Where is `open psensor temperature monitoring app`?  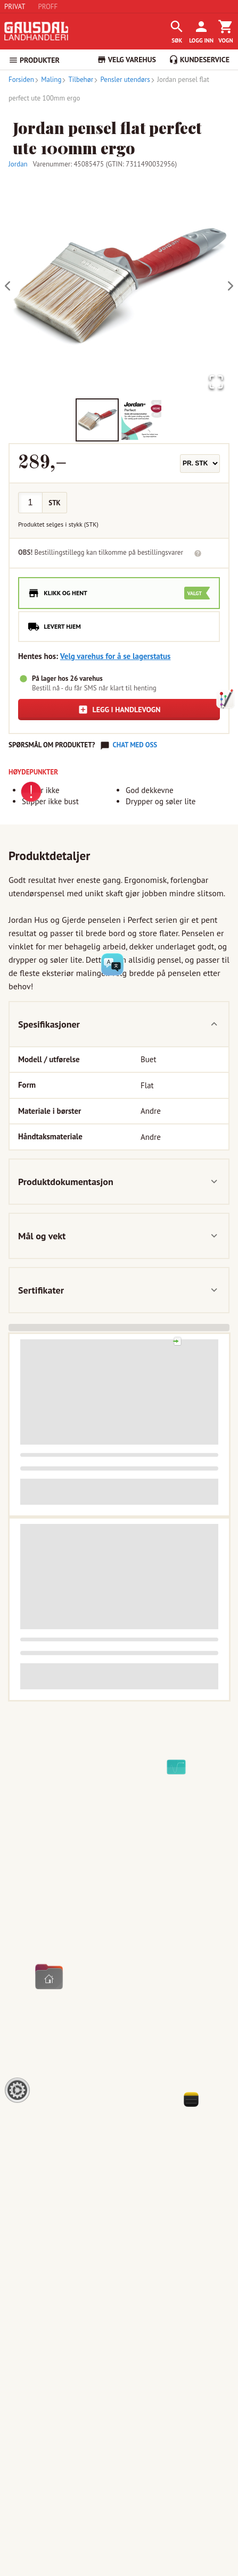 open psensor temperature monitoring app is located at coordinates (176, 1767).